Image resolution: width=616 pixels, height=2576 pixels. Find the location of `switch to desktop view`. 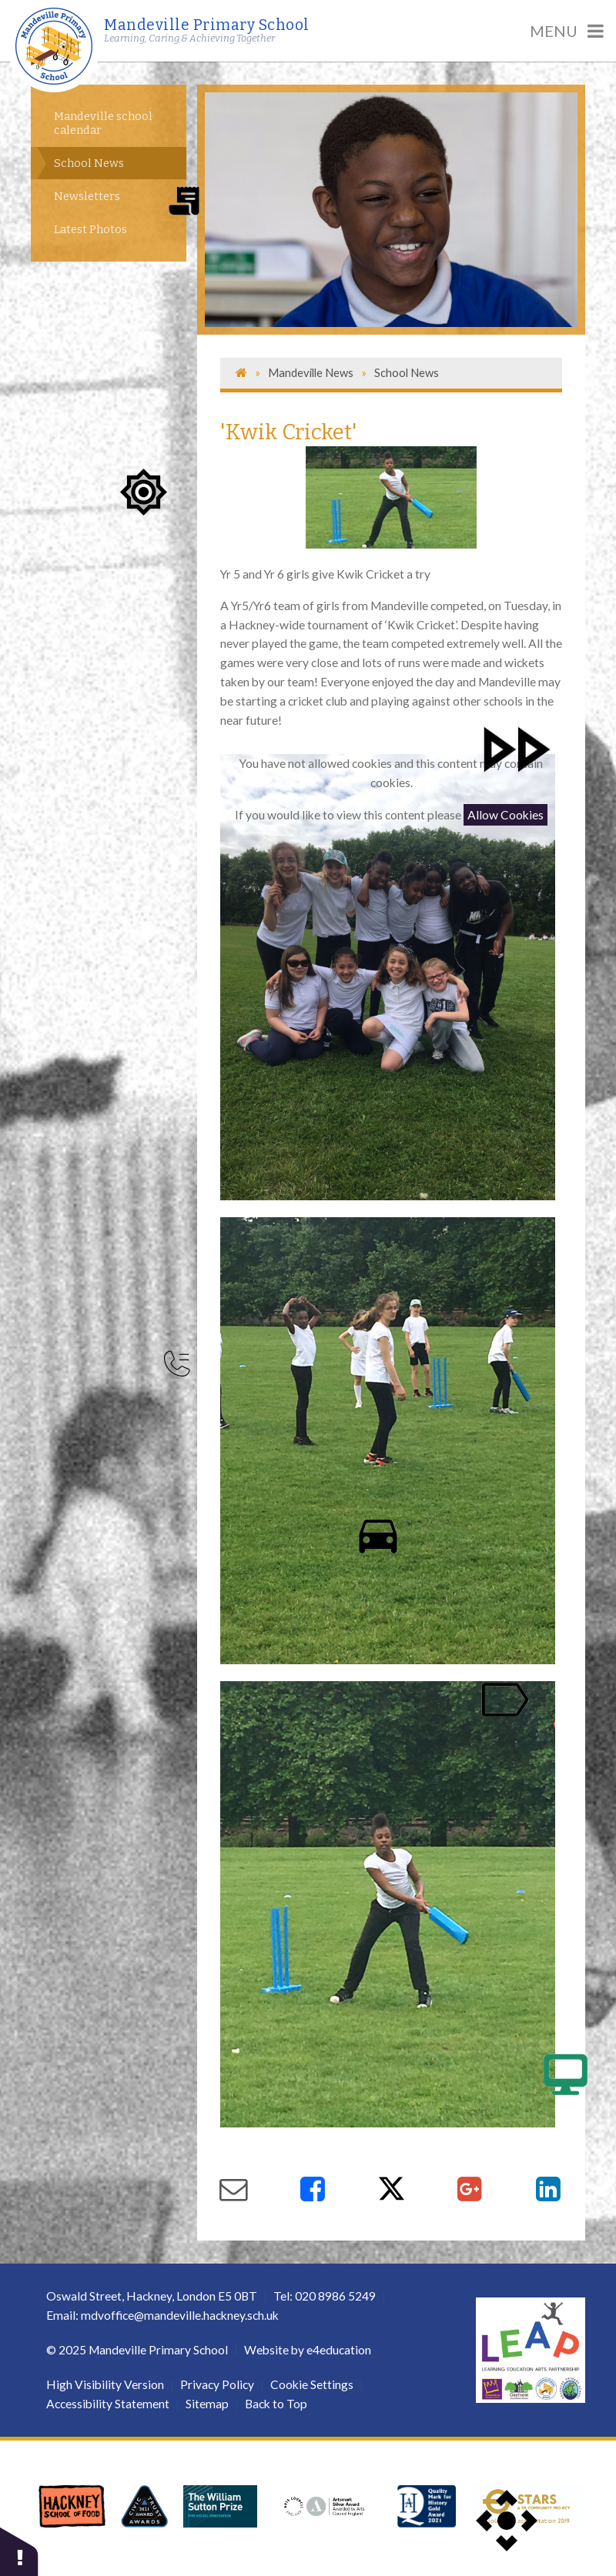

switch to desktop view is located at coordinates (565, 2073).